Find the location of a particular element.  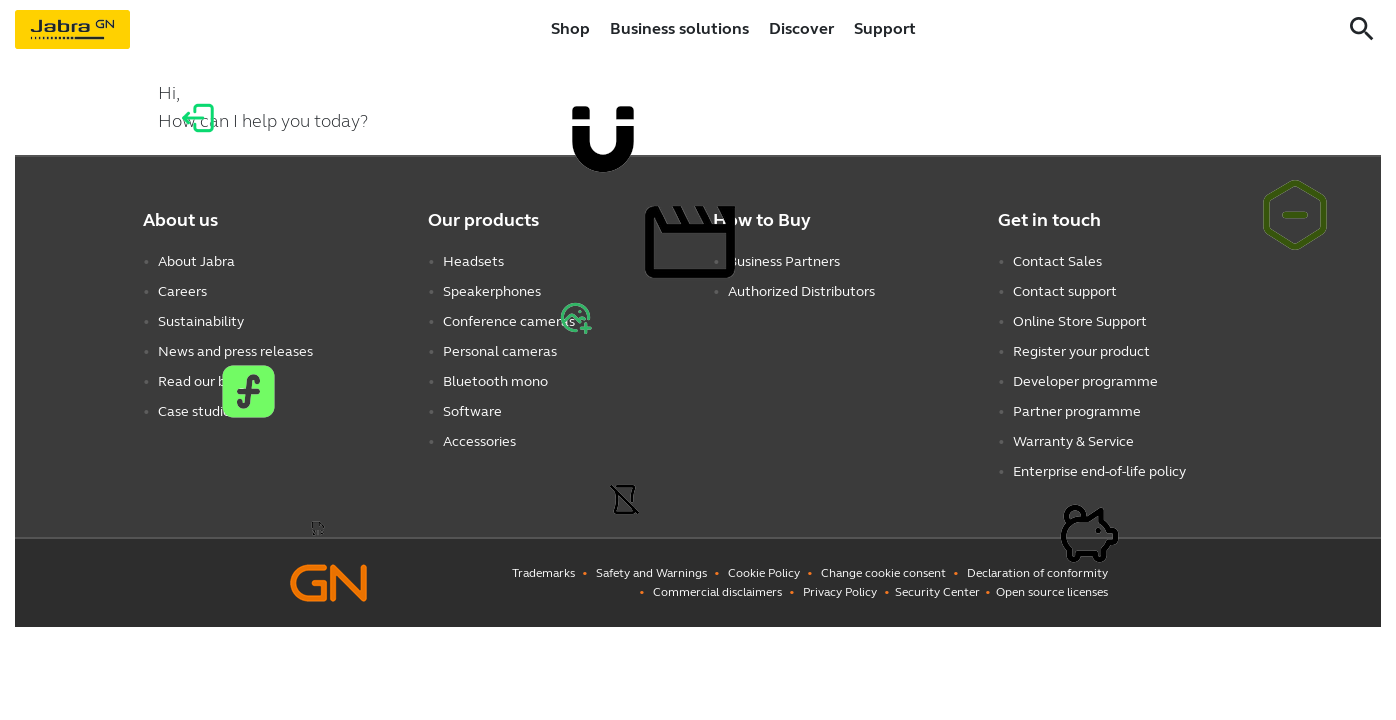

access video or movie content is located at coordinates (690, 242).